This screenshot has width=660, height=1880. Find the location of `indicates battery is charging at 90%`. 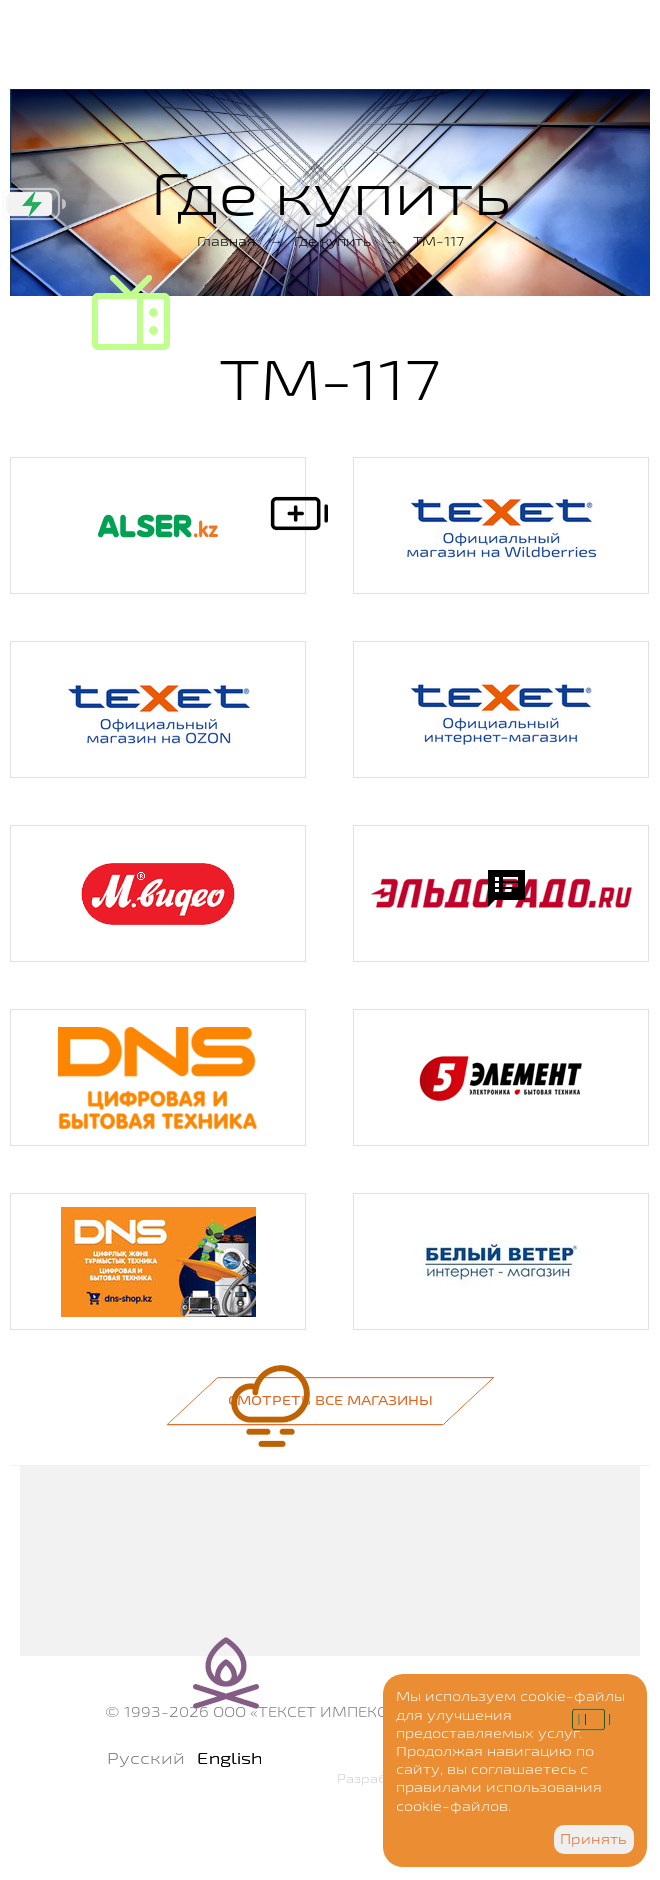

indicates battery is charging at 90% is located at coordinates (34, 204).